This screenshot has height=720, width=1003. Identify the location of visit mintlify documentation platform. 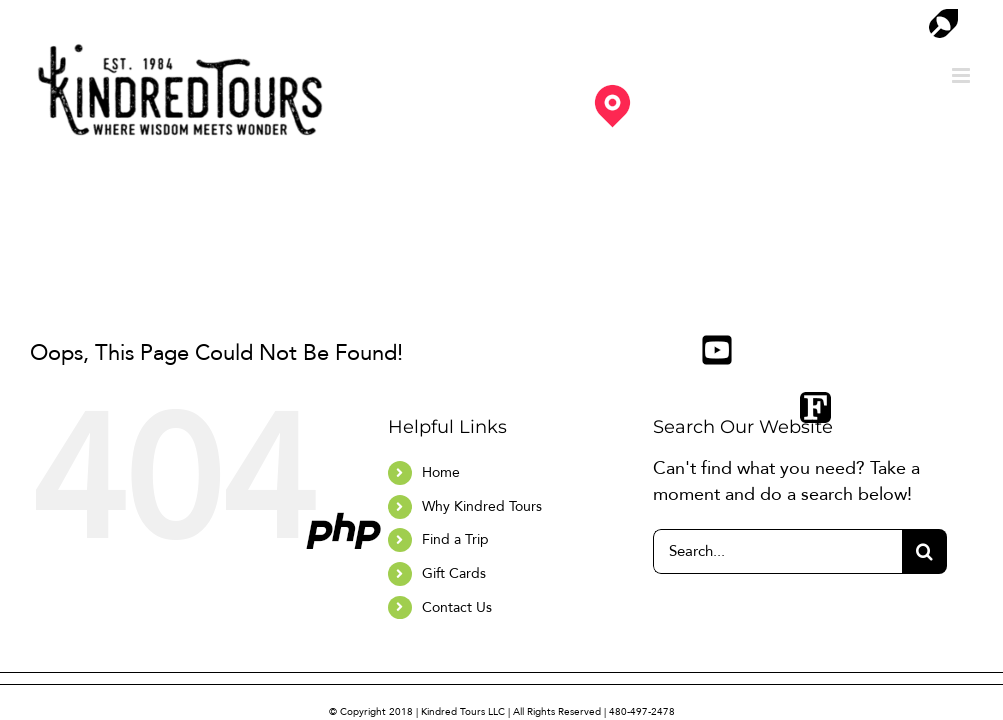
(943, 23).